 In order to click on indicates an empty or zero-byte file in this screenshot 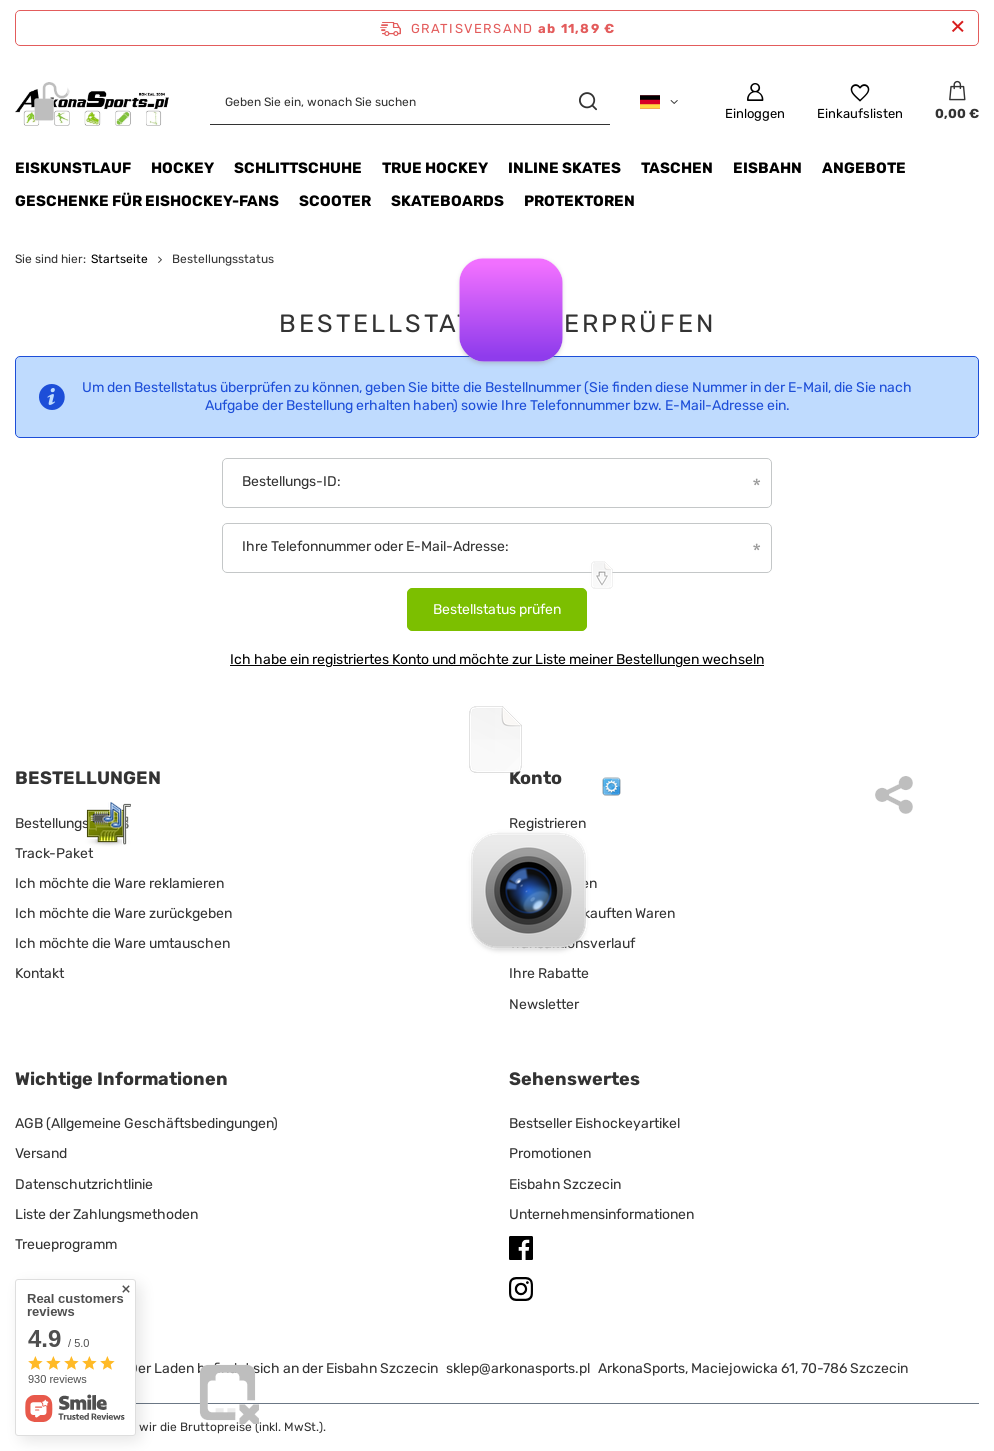, I will do `click(495, 739)`.